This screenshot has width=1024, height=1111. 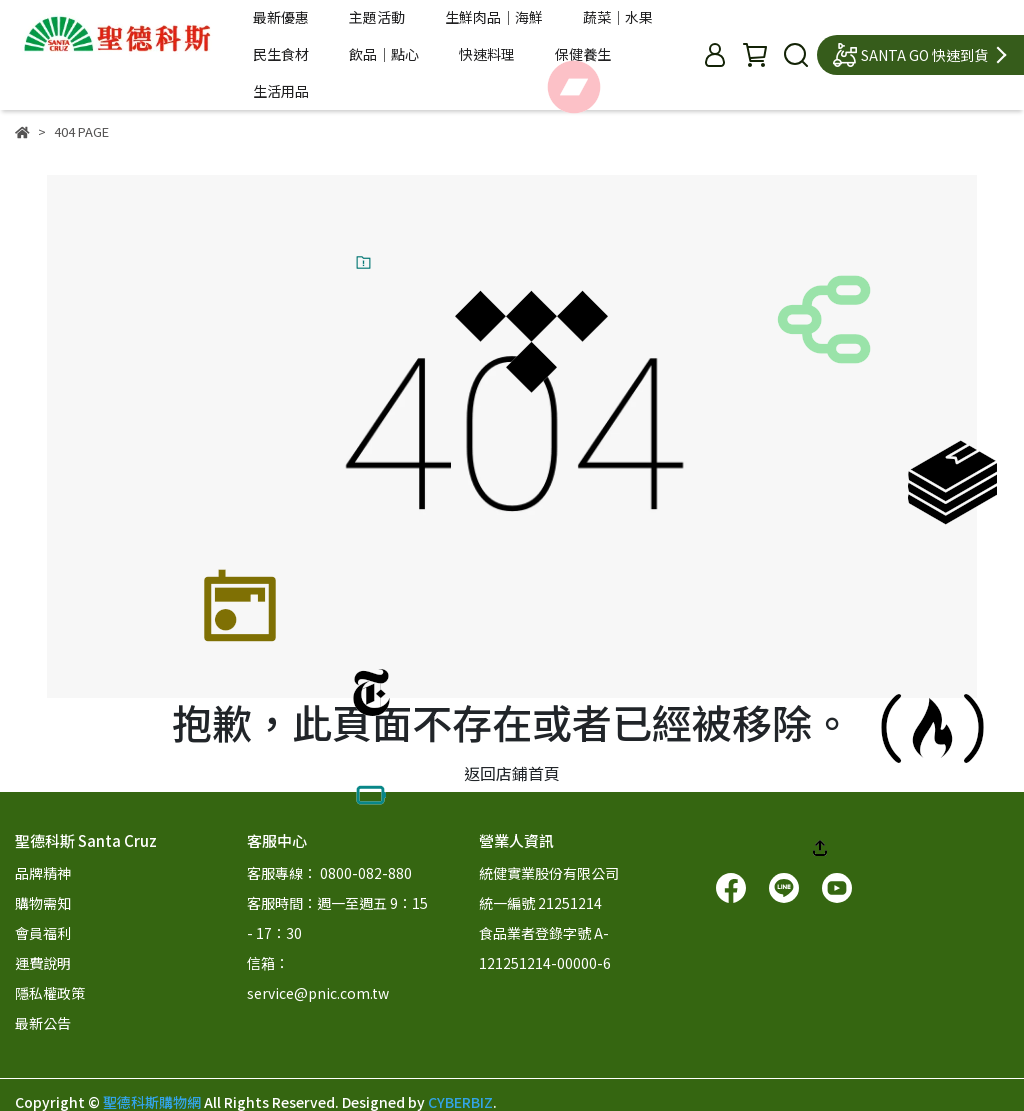 I want to click on open the new york times app, so click(x=371, y=692).